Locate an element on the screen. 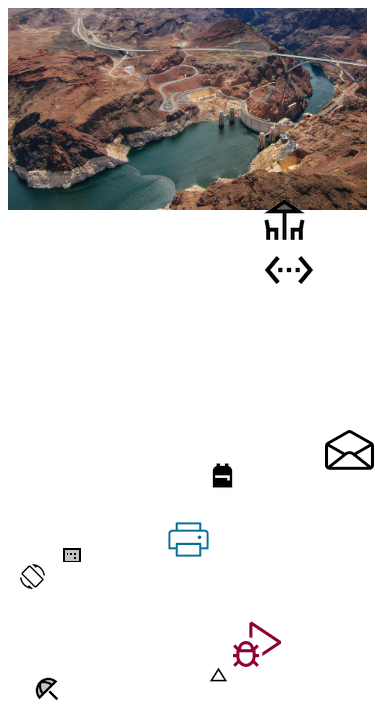 This screenshot has width=375, height=720. view read messages is located at coordinates (349, 451).